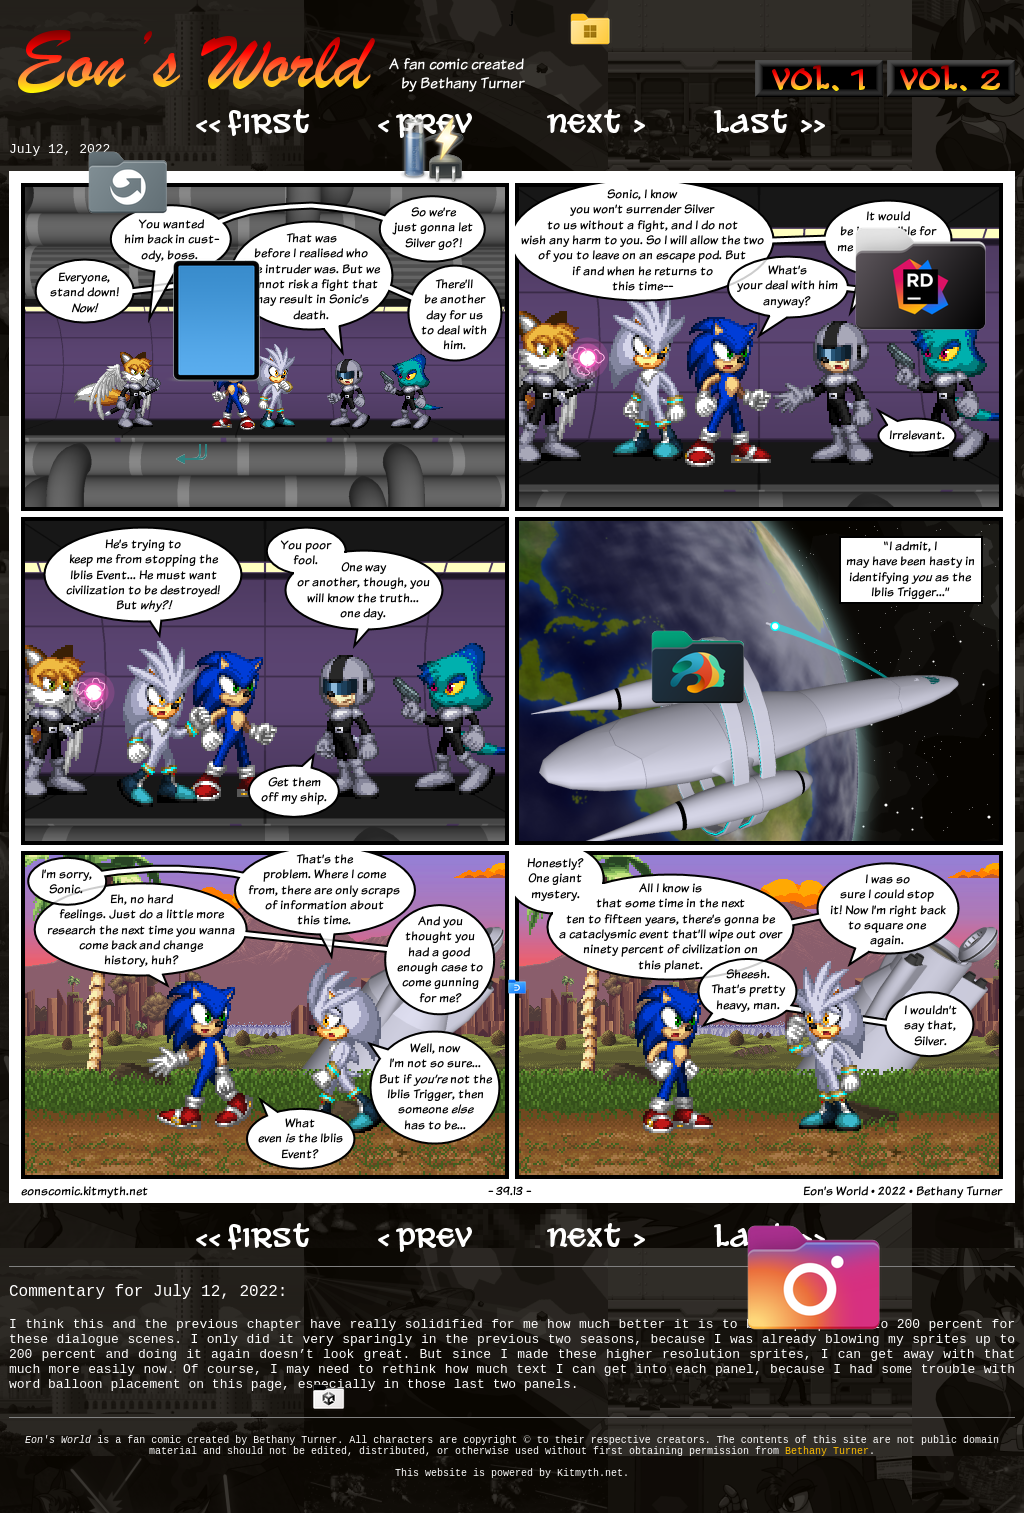 Image resolution: width=1024 pixels, height=1513 pixels. Describe the element at coordinates (328, 1397) in the screenshot. I see `open unity game engine project files` at that location.